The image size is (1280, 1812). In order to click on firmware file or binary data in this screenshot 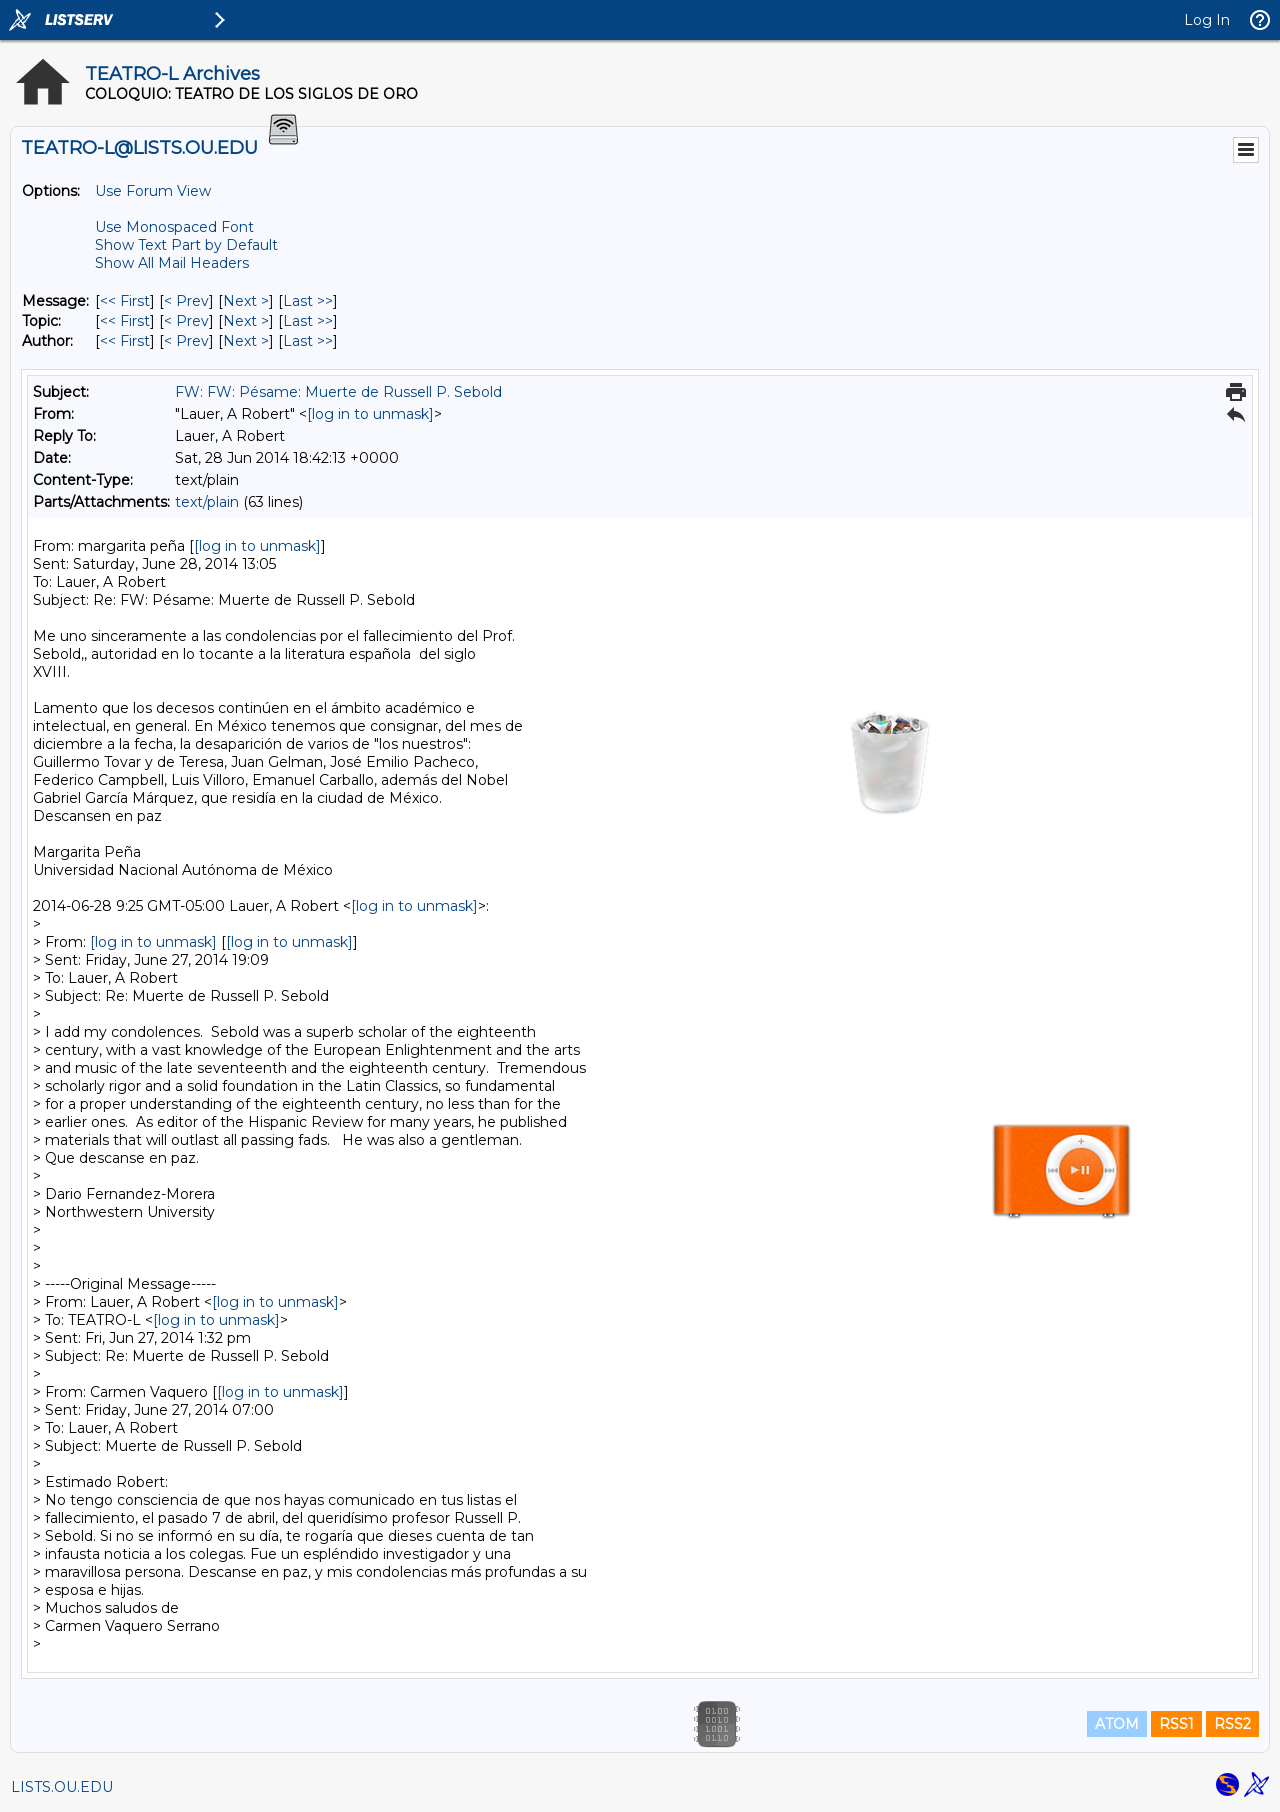, I will do `click(717, 1724)`.